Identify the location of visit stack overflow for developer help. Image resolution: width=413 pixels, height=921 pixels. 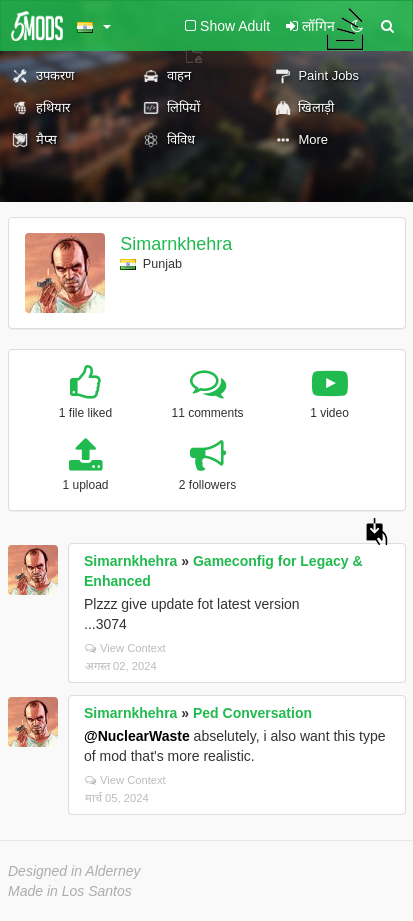
(345, 30).